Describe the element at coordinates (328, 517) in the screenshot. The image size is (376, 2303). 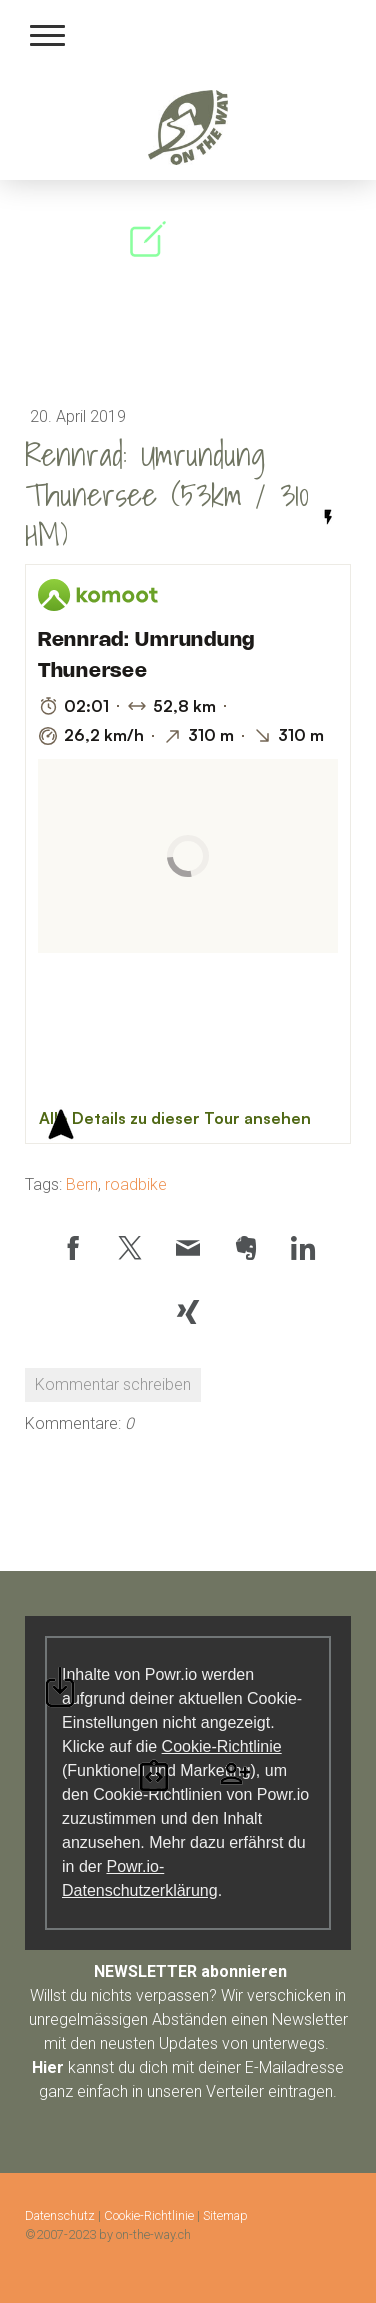
I see `turn on camera flash` at that location.